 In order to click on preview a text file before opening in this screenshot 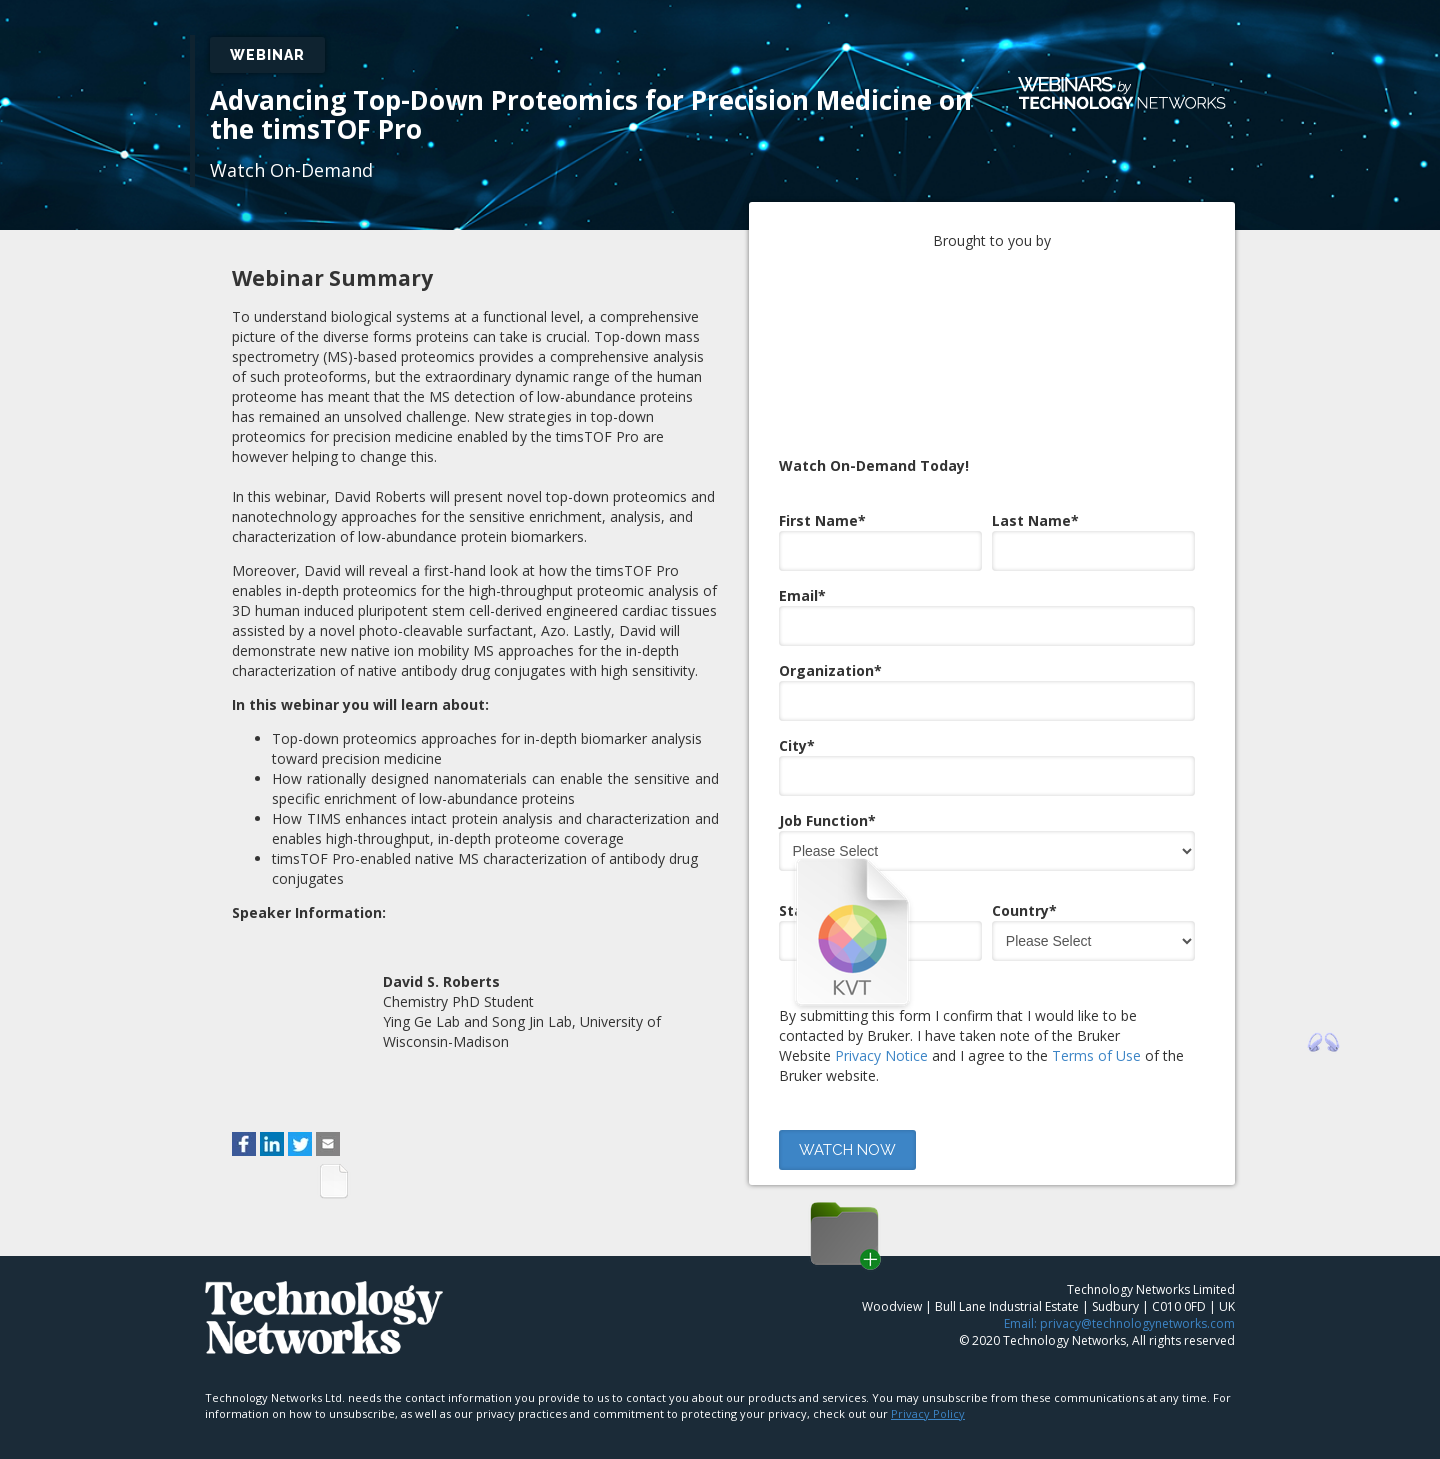, I will do `click(334, 1181)`.